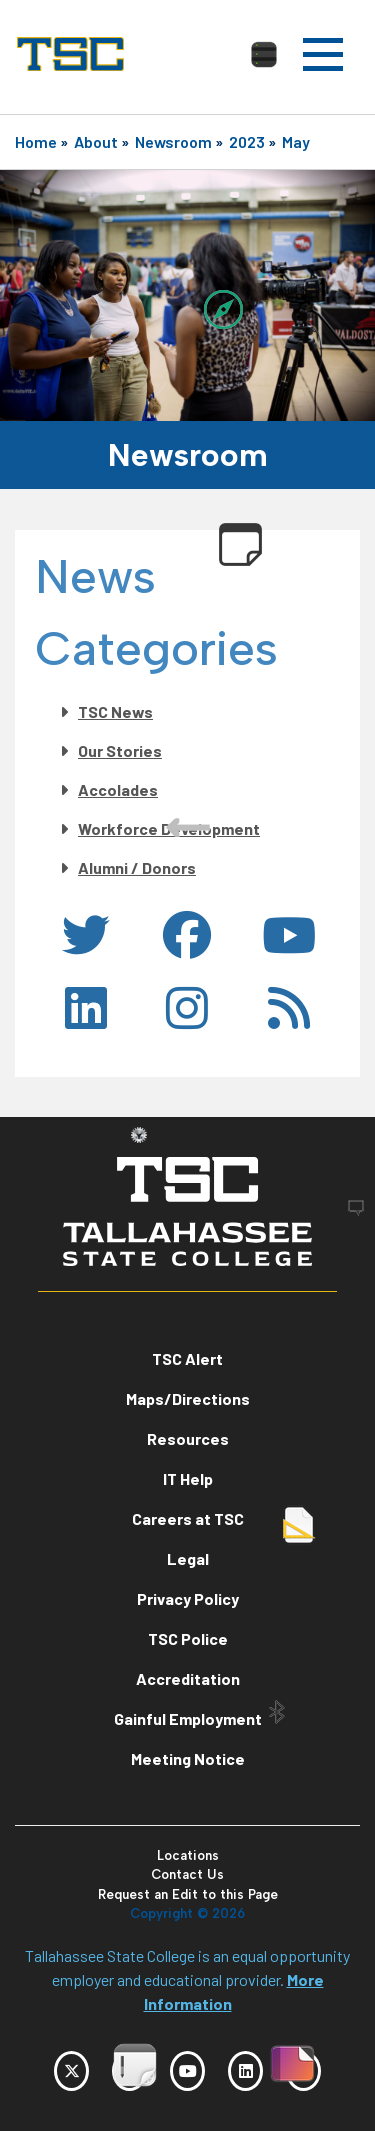 The height and width of the screenshot is (2131, 375). I want to click on access network server preferences, so click(264, 55).